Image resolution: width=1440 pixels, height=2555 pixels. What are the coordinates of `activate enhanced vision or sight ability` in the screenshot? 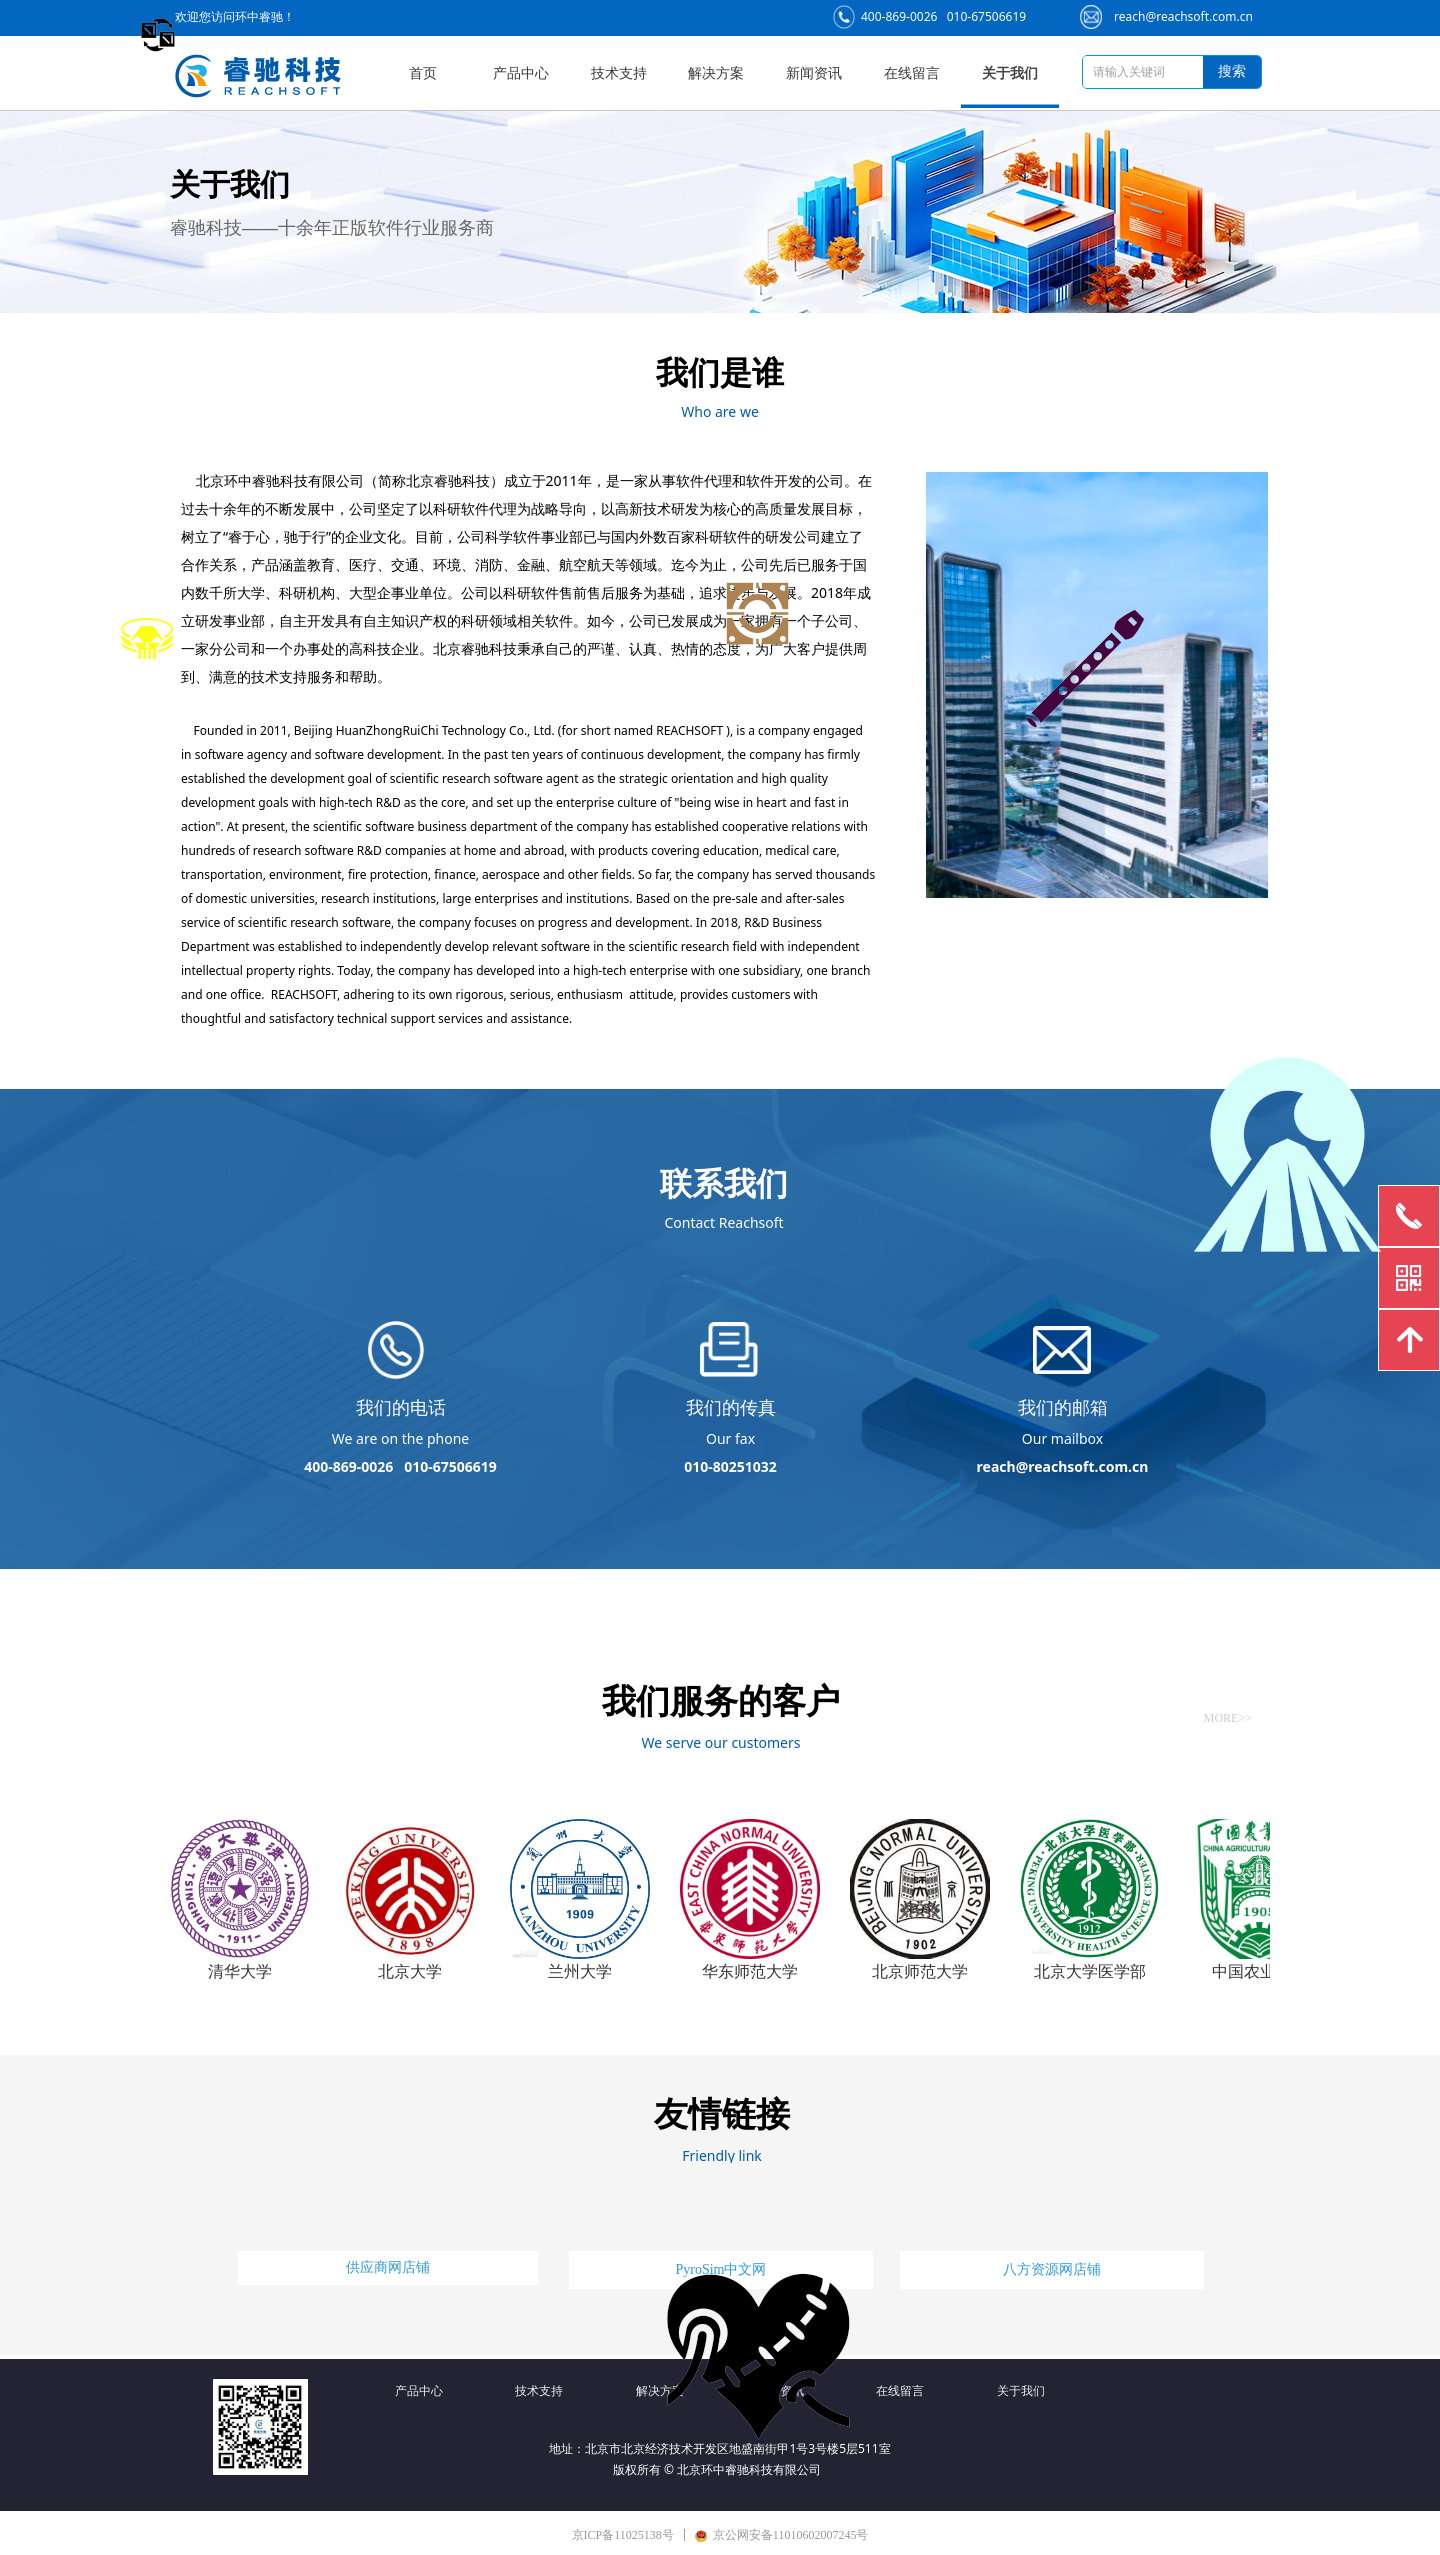 It's located at (1287, 1154).